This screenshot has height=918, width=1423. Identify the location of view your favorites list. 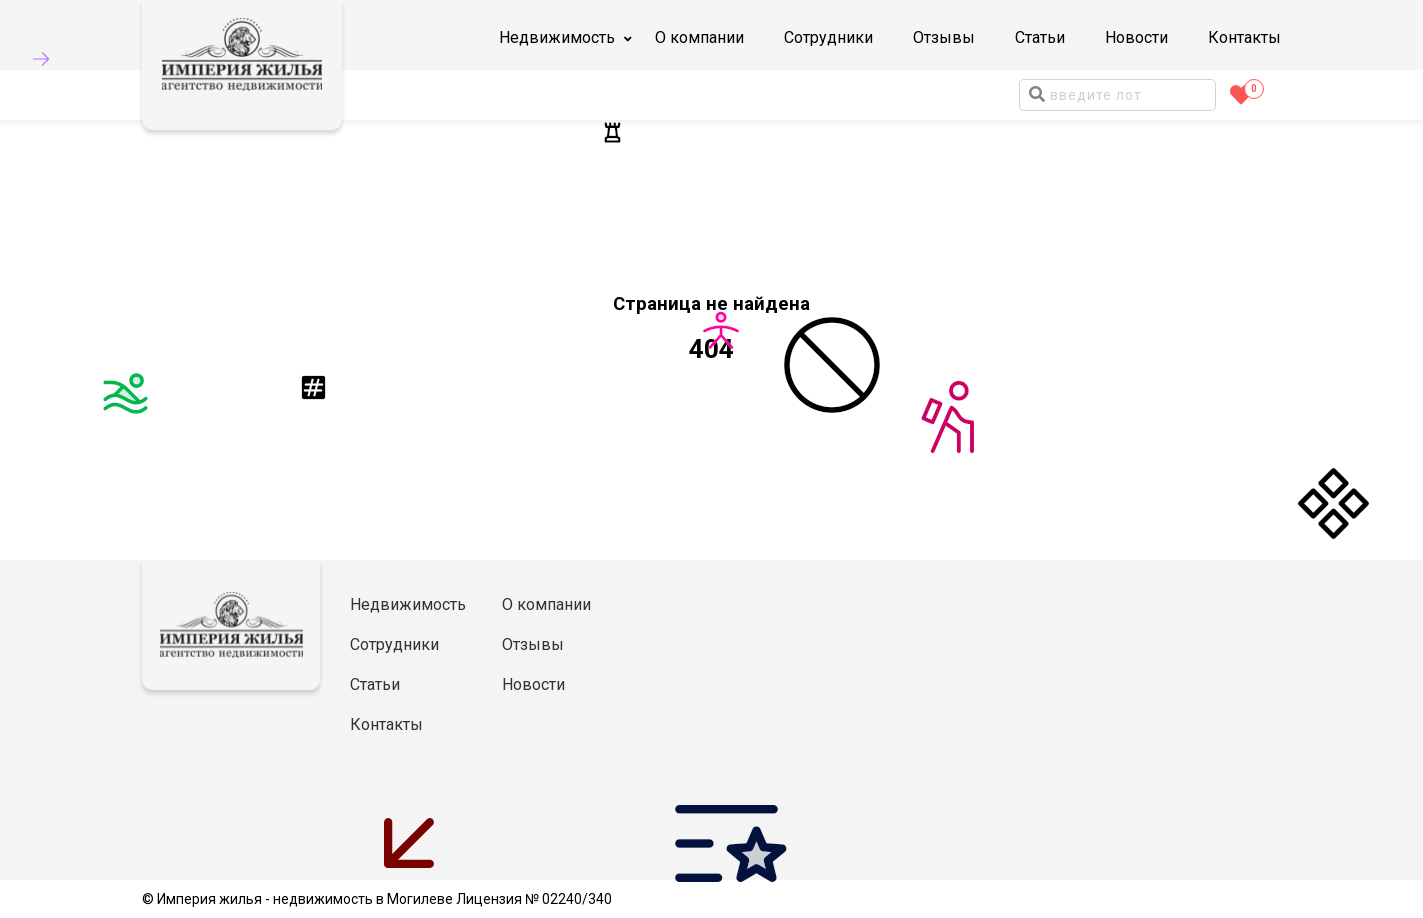
(726, 843).